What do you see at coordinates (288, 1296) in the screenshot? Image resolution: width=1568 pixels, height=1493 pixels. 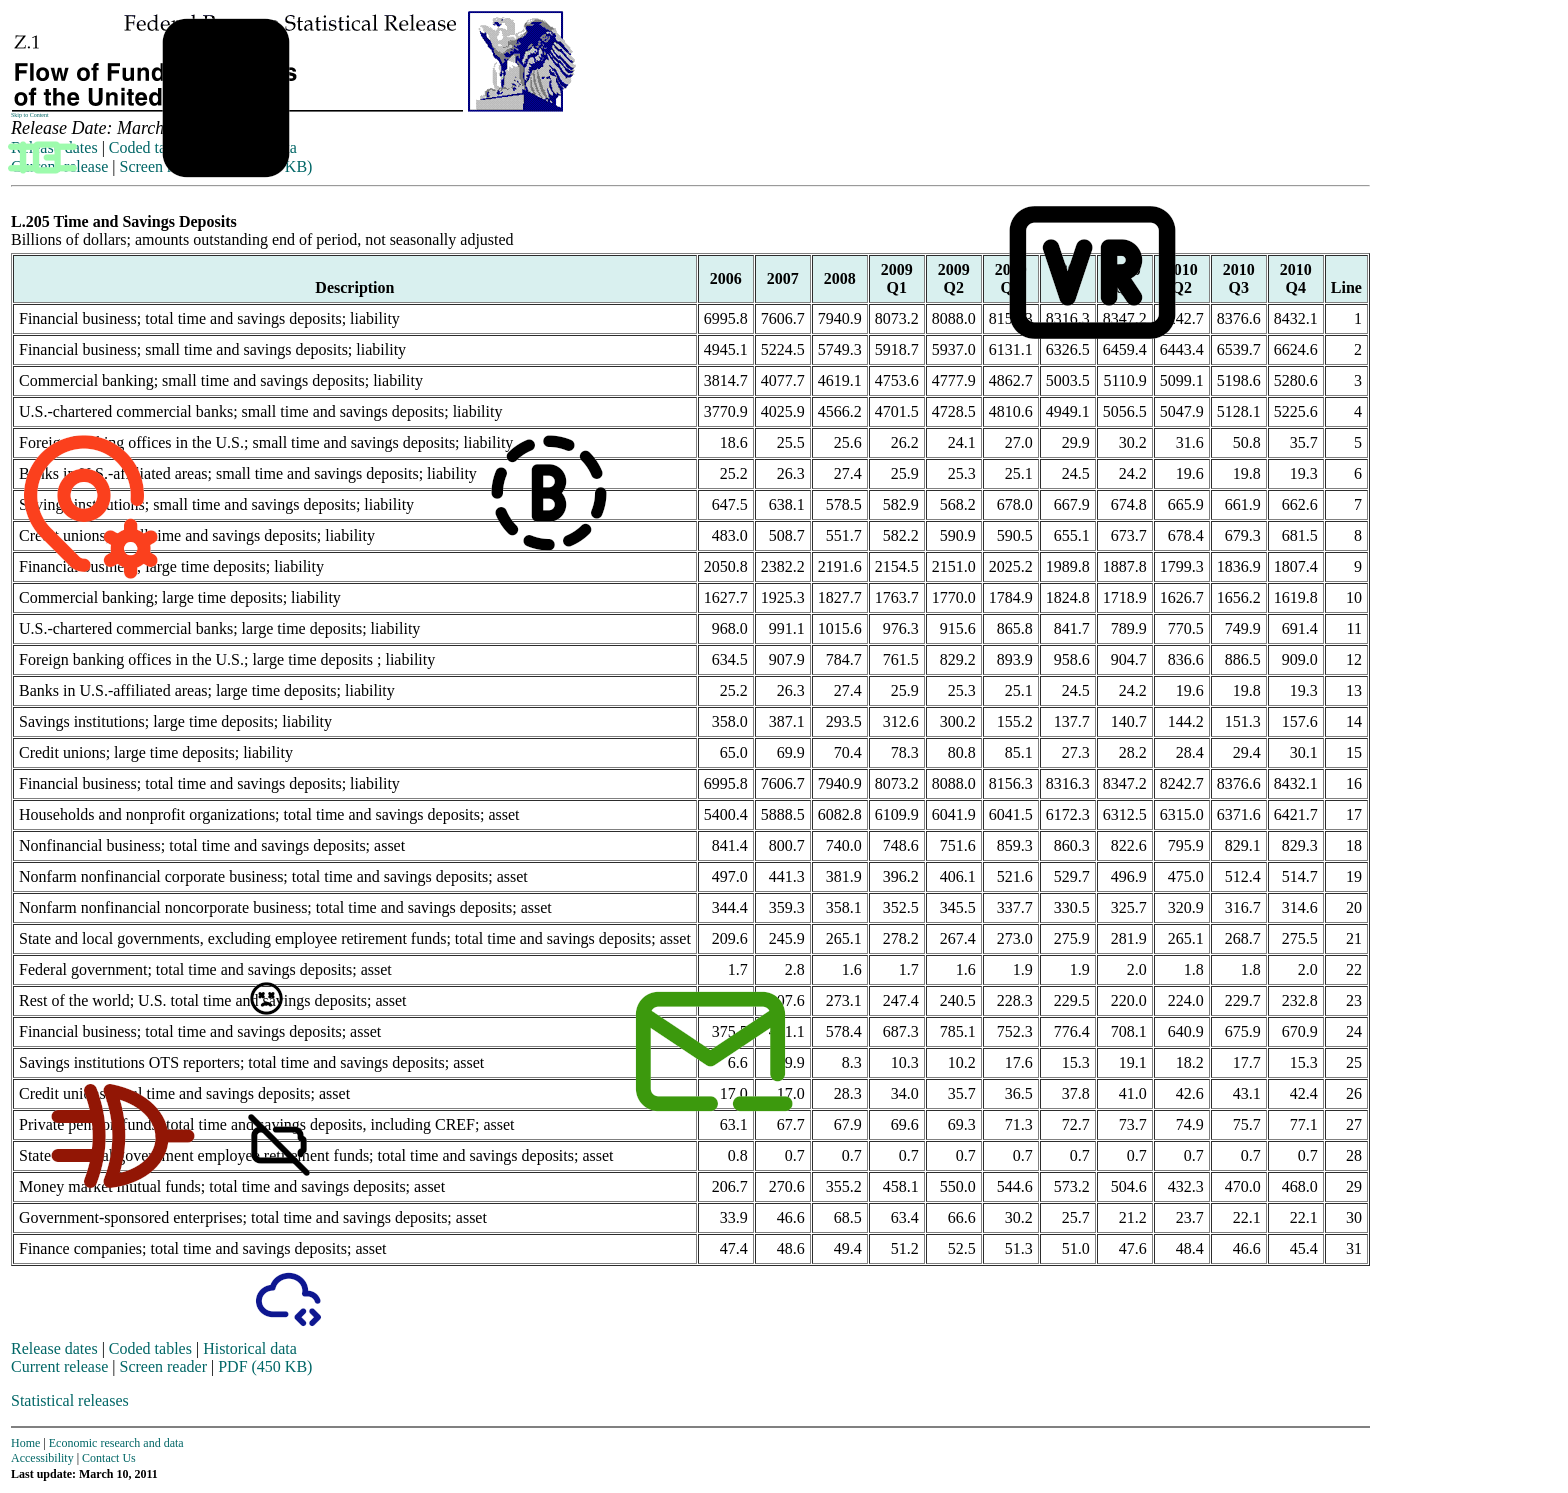 I see `access cloud-based code or development tools` at bounding box center [288, 1296].